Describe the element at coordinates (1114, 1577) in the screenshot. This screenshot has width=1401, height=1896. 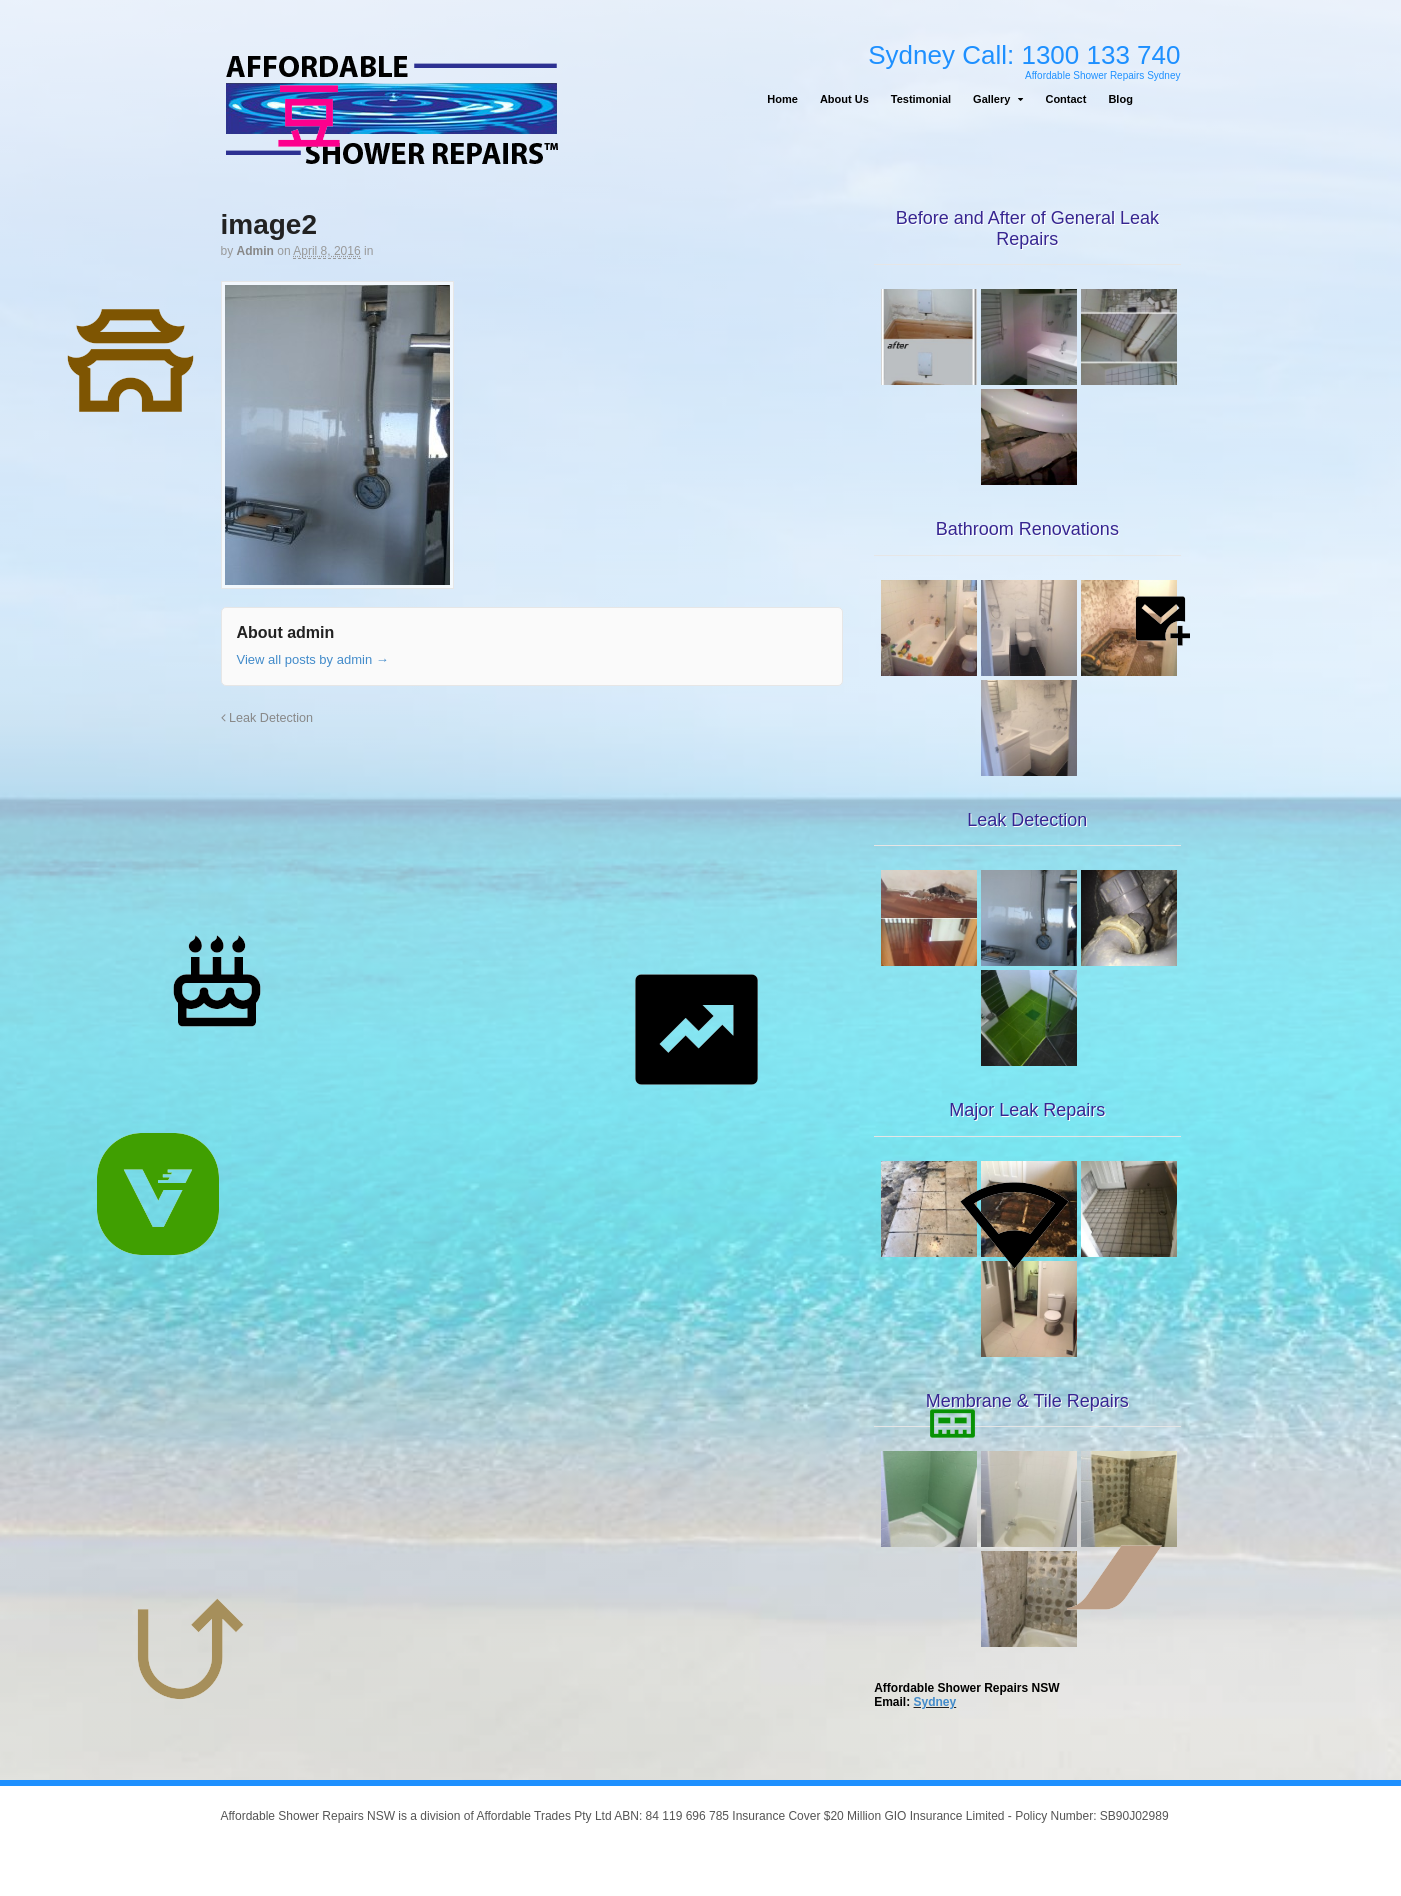
I see `visit the Air France website or app` at that location.